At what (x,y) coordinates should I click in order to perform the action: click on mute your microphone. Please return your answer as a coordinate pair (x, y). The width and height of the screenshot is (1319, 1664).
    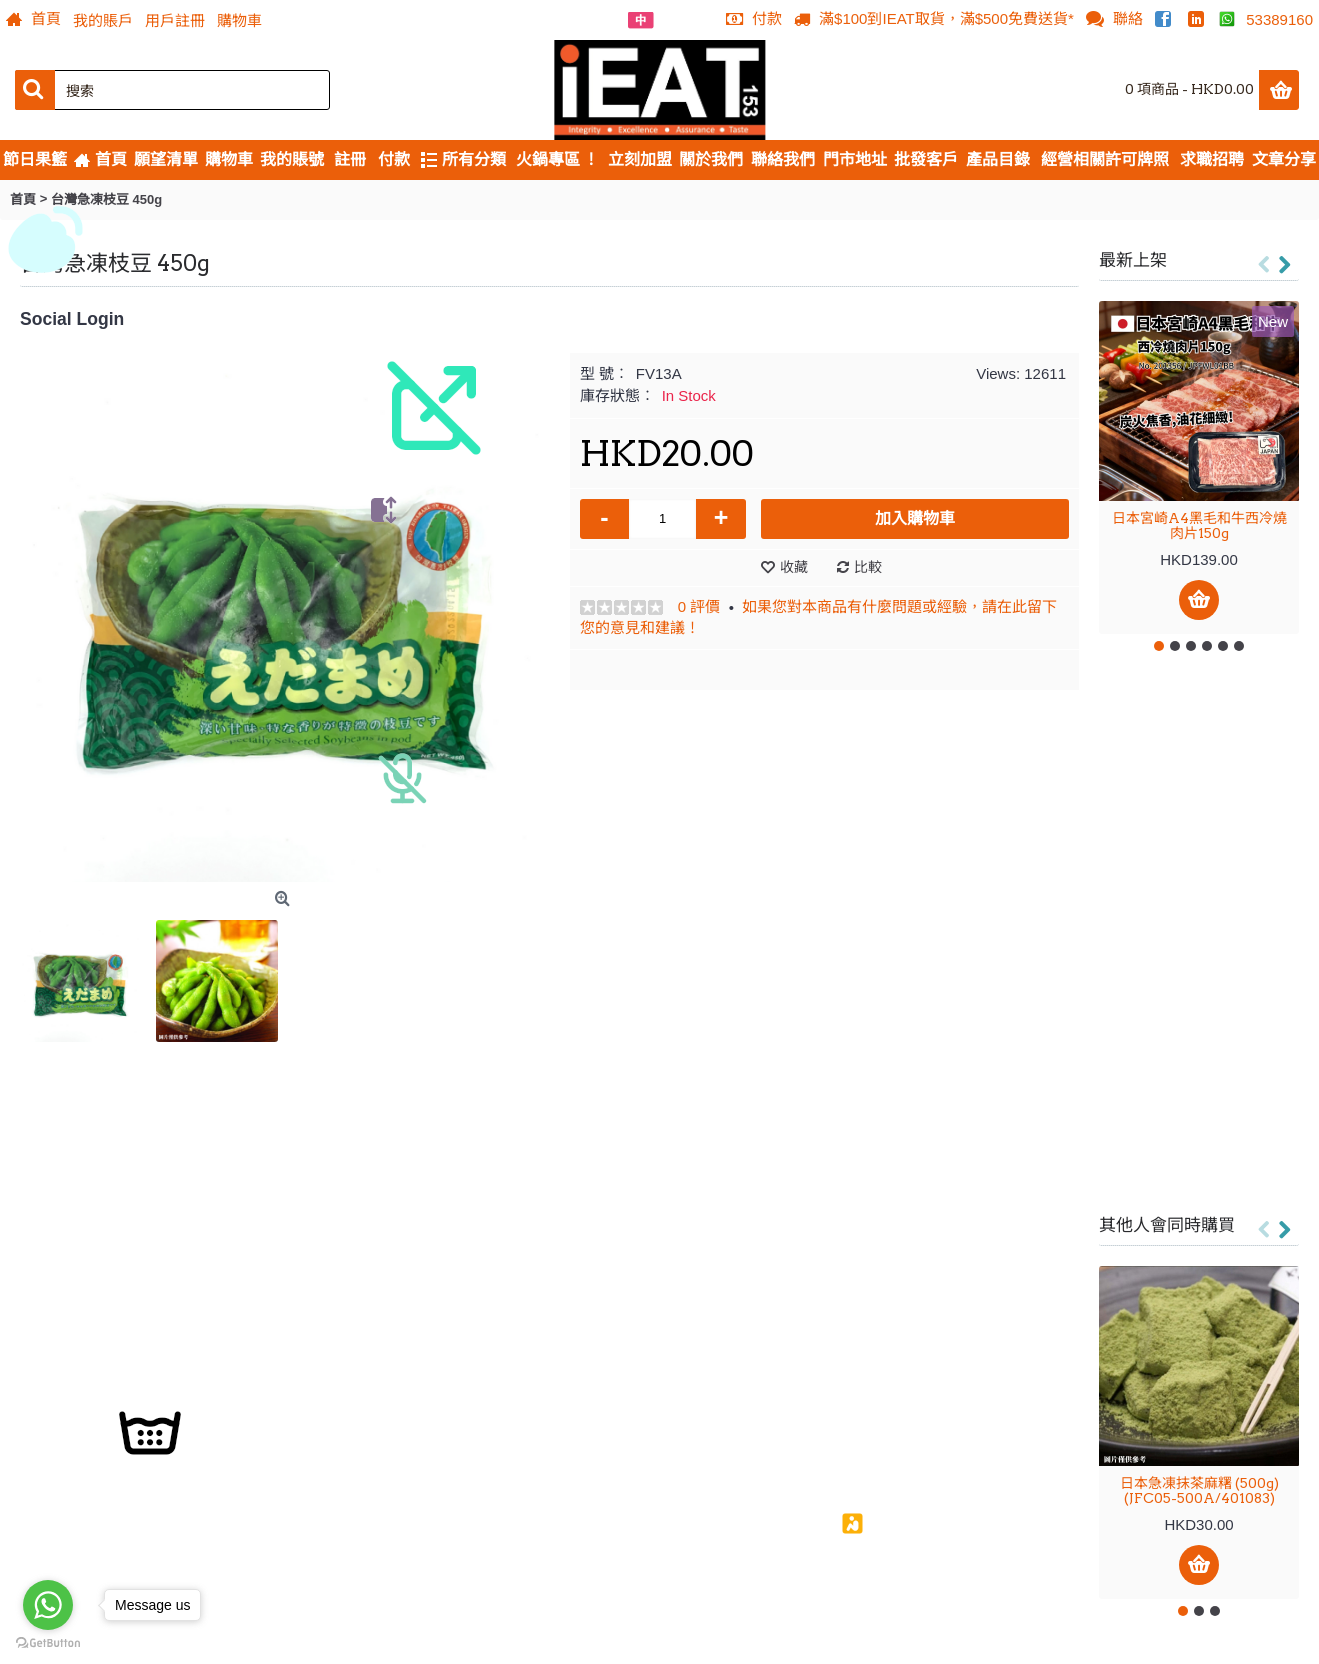
    Looking at the image, I should click on (402, 779).